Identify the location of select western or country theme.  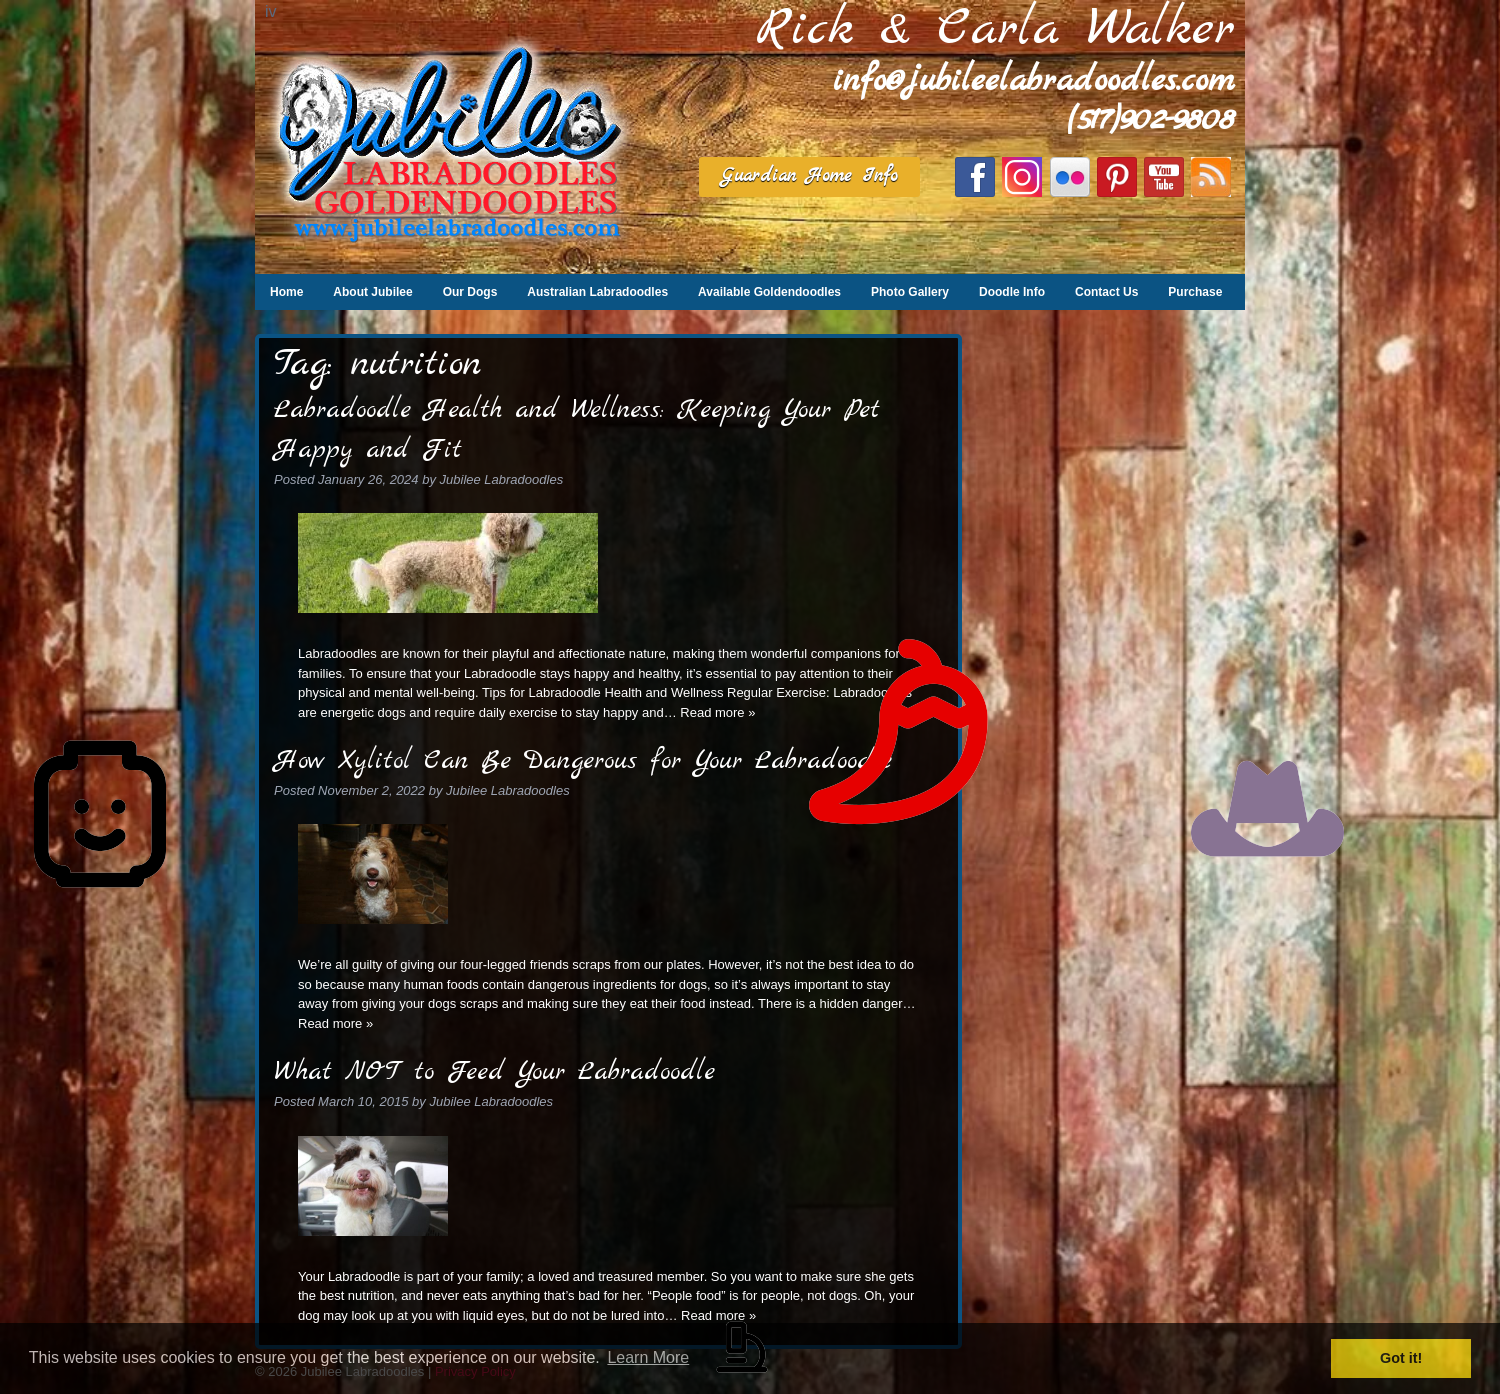
(1267, 813).